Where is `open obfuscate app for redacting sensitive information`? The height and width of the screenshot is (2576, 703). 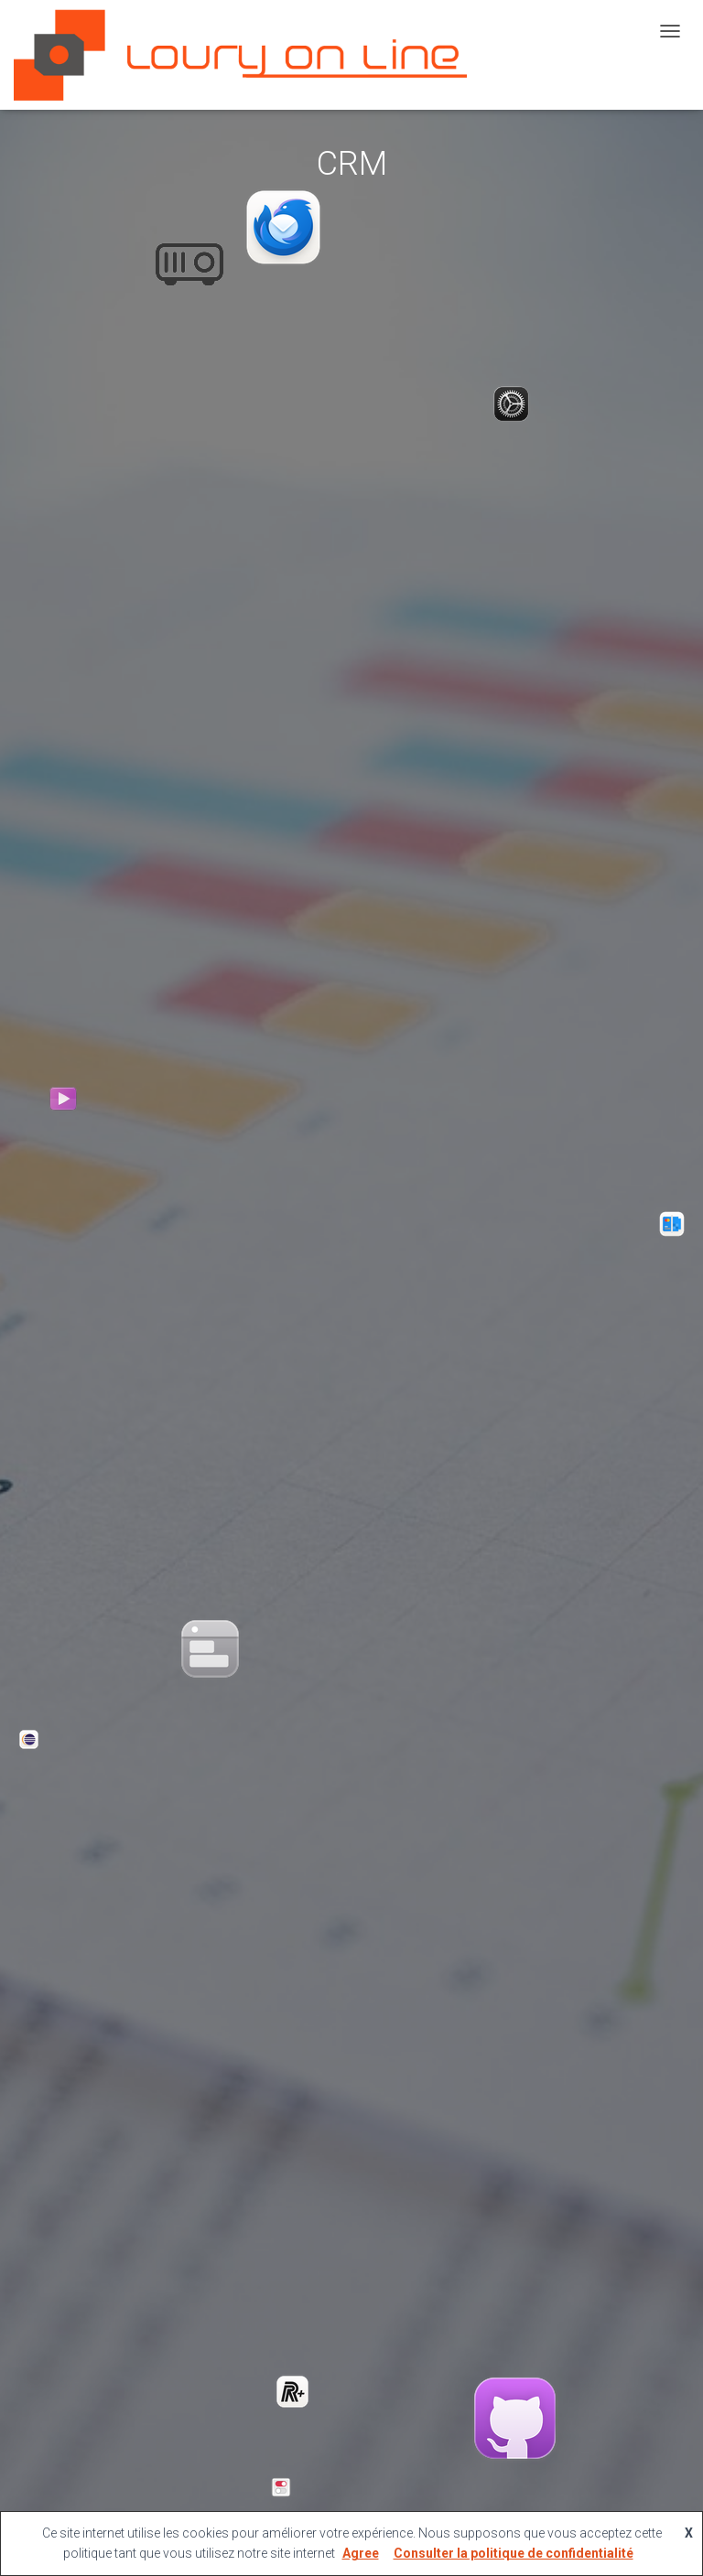
open obfuscate app for redacting sensitive information is located at coordinates (672, 1224).